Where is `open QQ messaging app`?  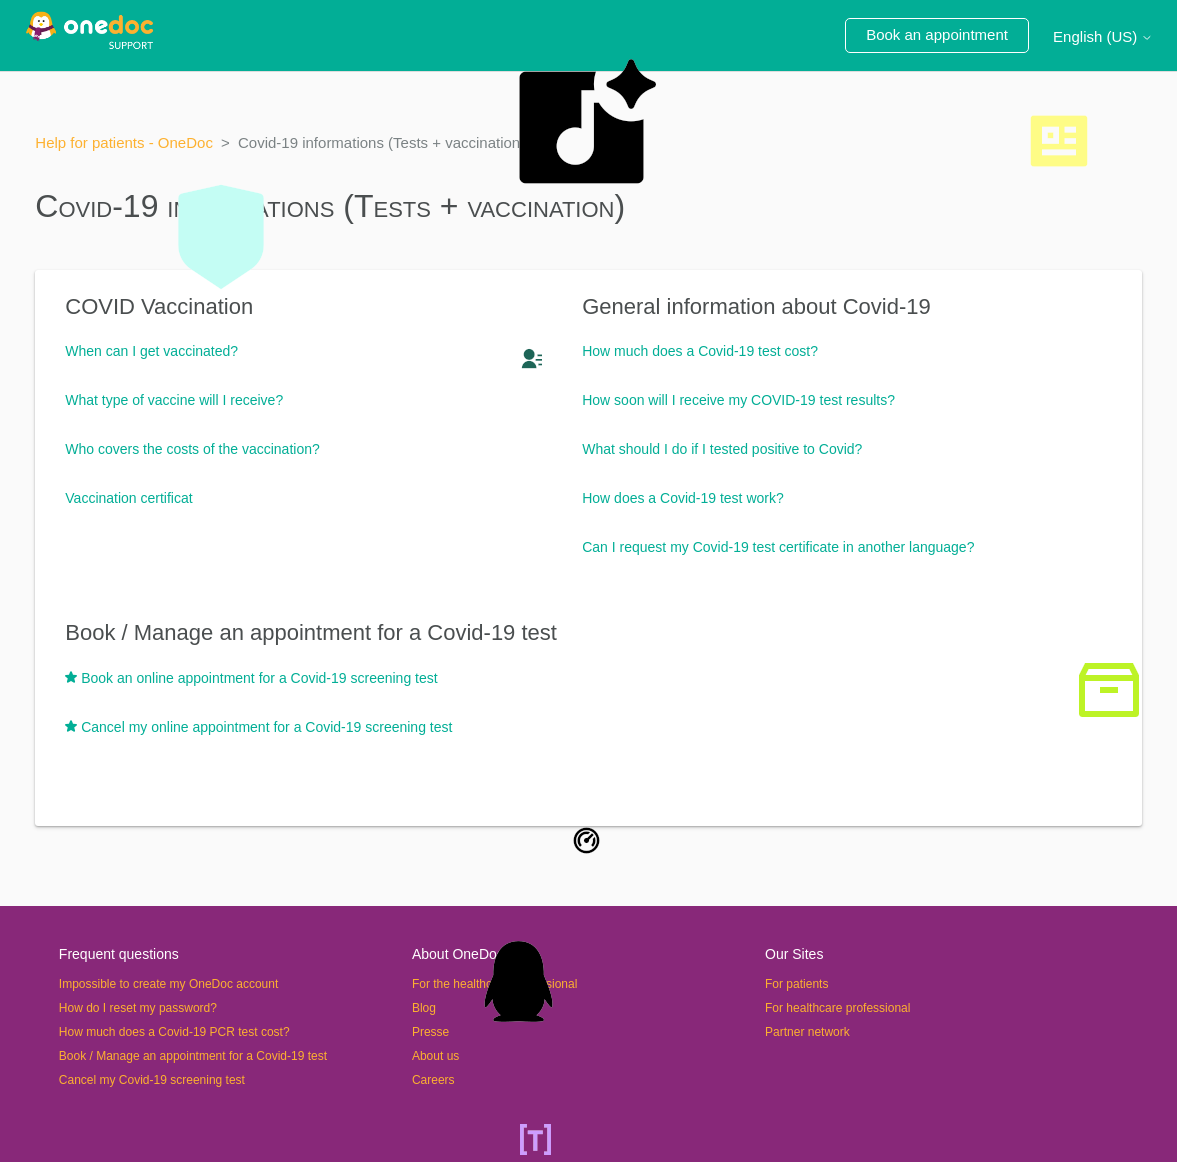
open QQ messaging app is located at coordinates (518, 981).